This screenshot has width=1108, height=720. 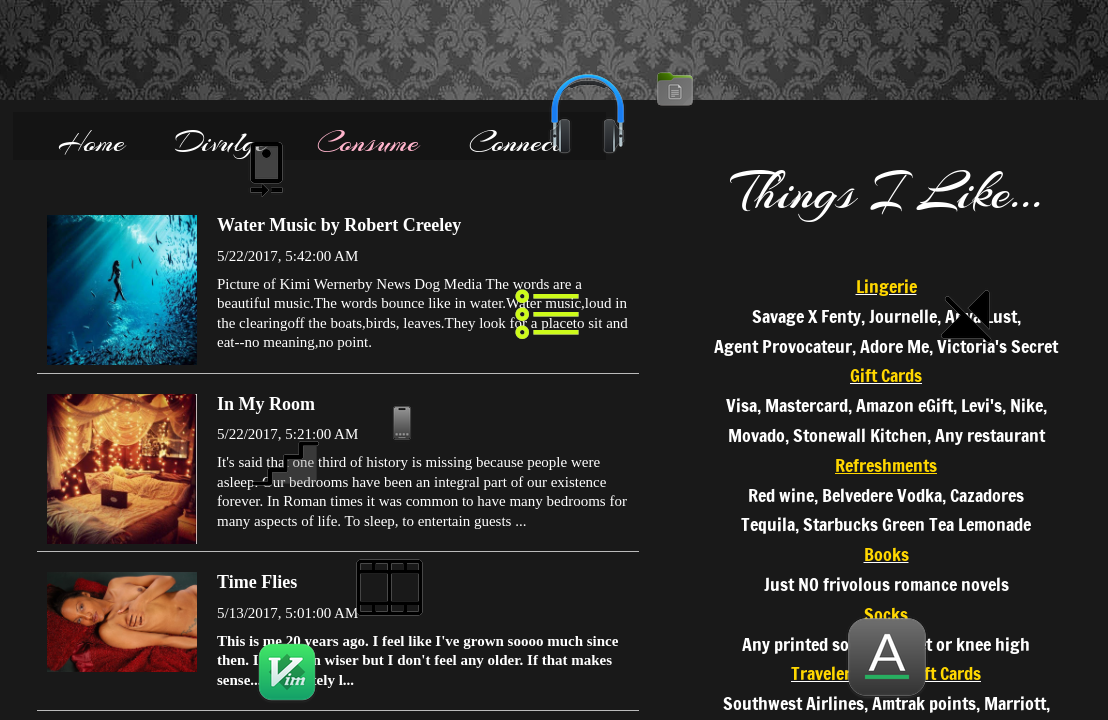 What do you see at coordinates (966, 315) in the screenshot?
I see `indicates no cellular signal or mobile data unavailable` at bounding box center [966, 315].